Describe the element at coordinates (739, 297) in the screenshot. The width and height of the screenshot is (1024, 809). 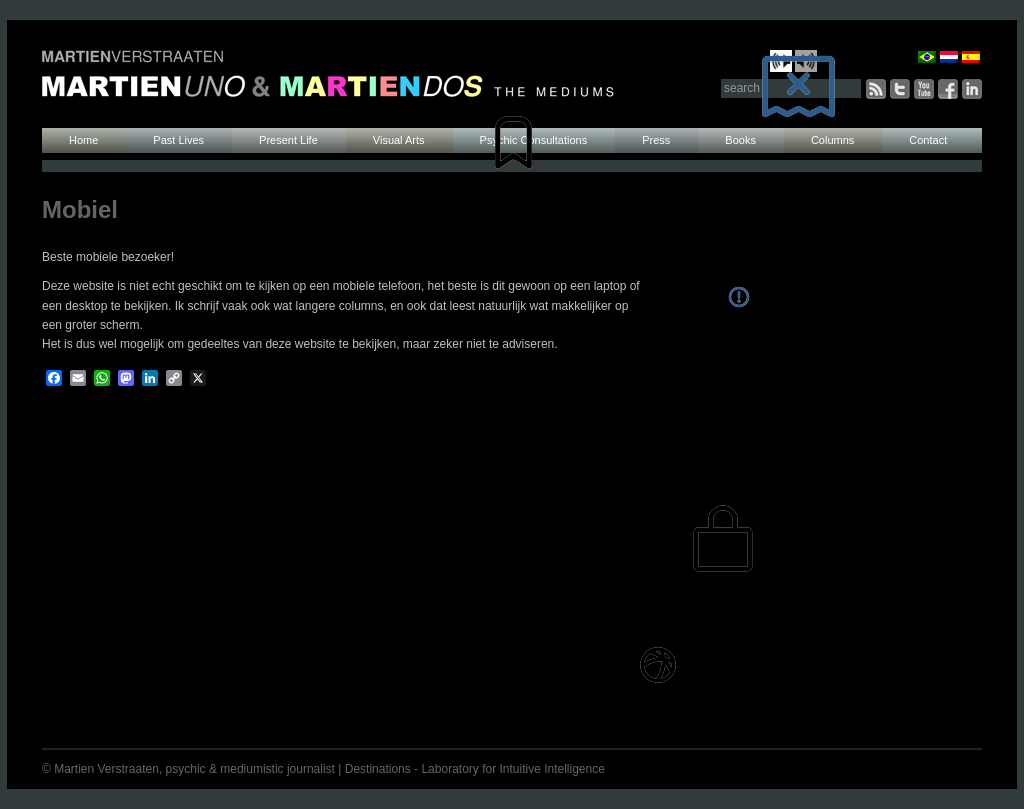
I see `indicates a warning or alert state` at that location.